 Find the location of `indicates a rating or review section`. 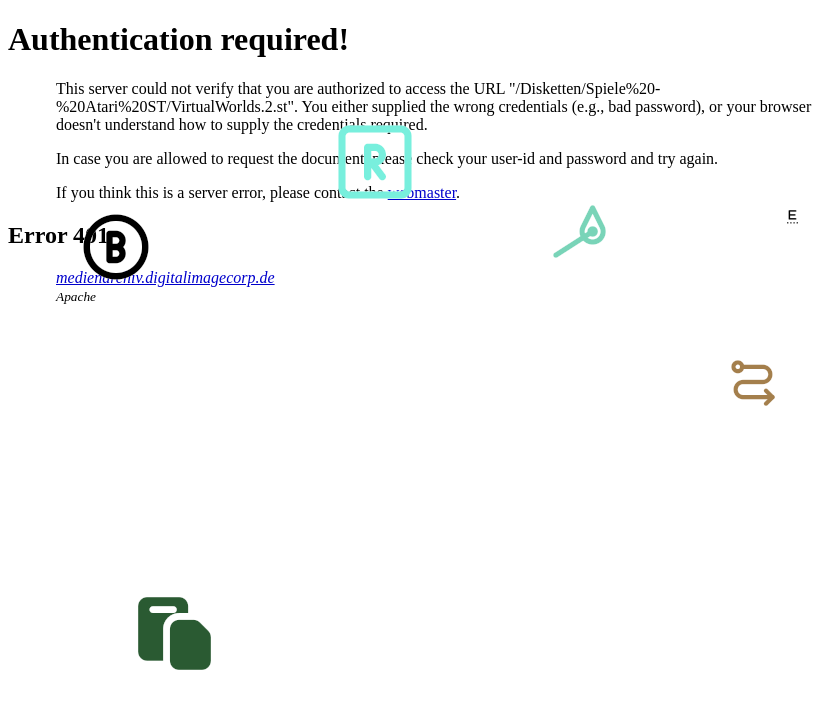

indicates a rating or review section is located at coordinates (375, 162).